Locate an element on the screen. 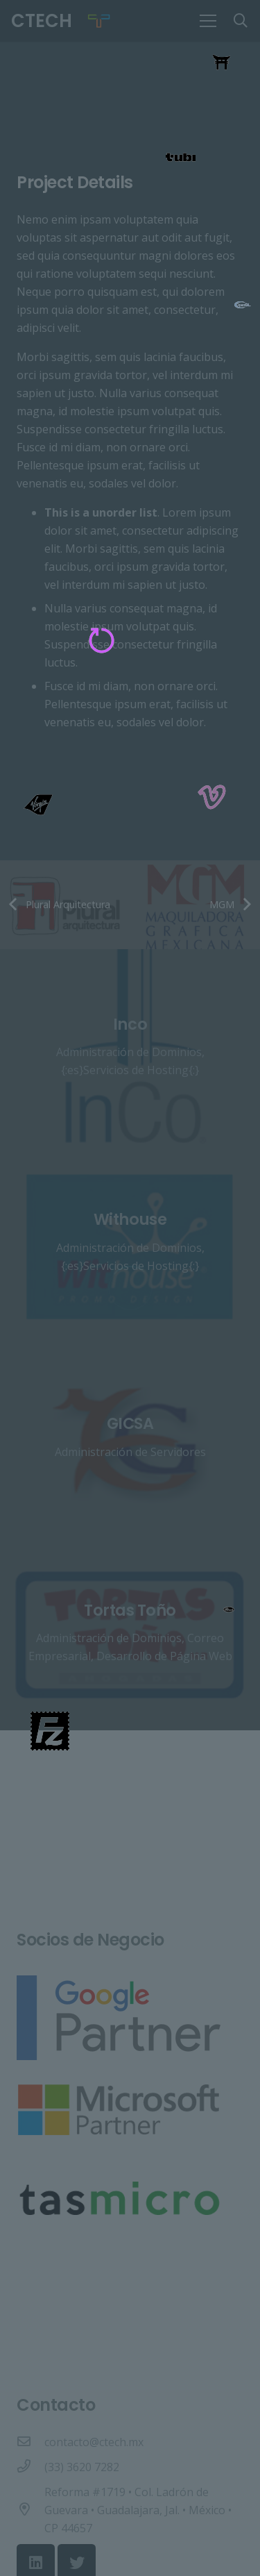 This screenshot has width=260, height=2576. jinja templating engine logo is located at coordinates (221, 62).